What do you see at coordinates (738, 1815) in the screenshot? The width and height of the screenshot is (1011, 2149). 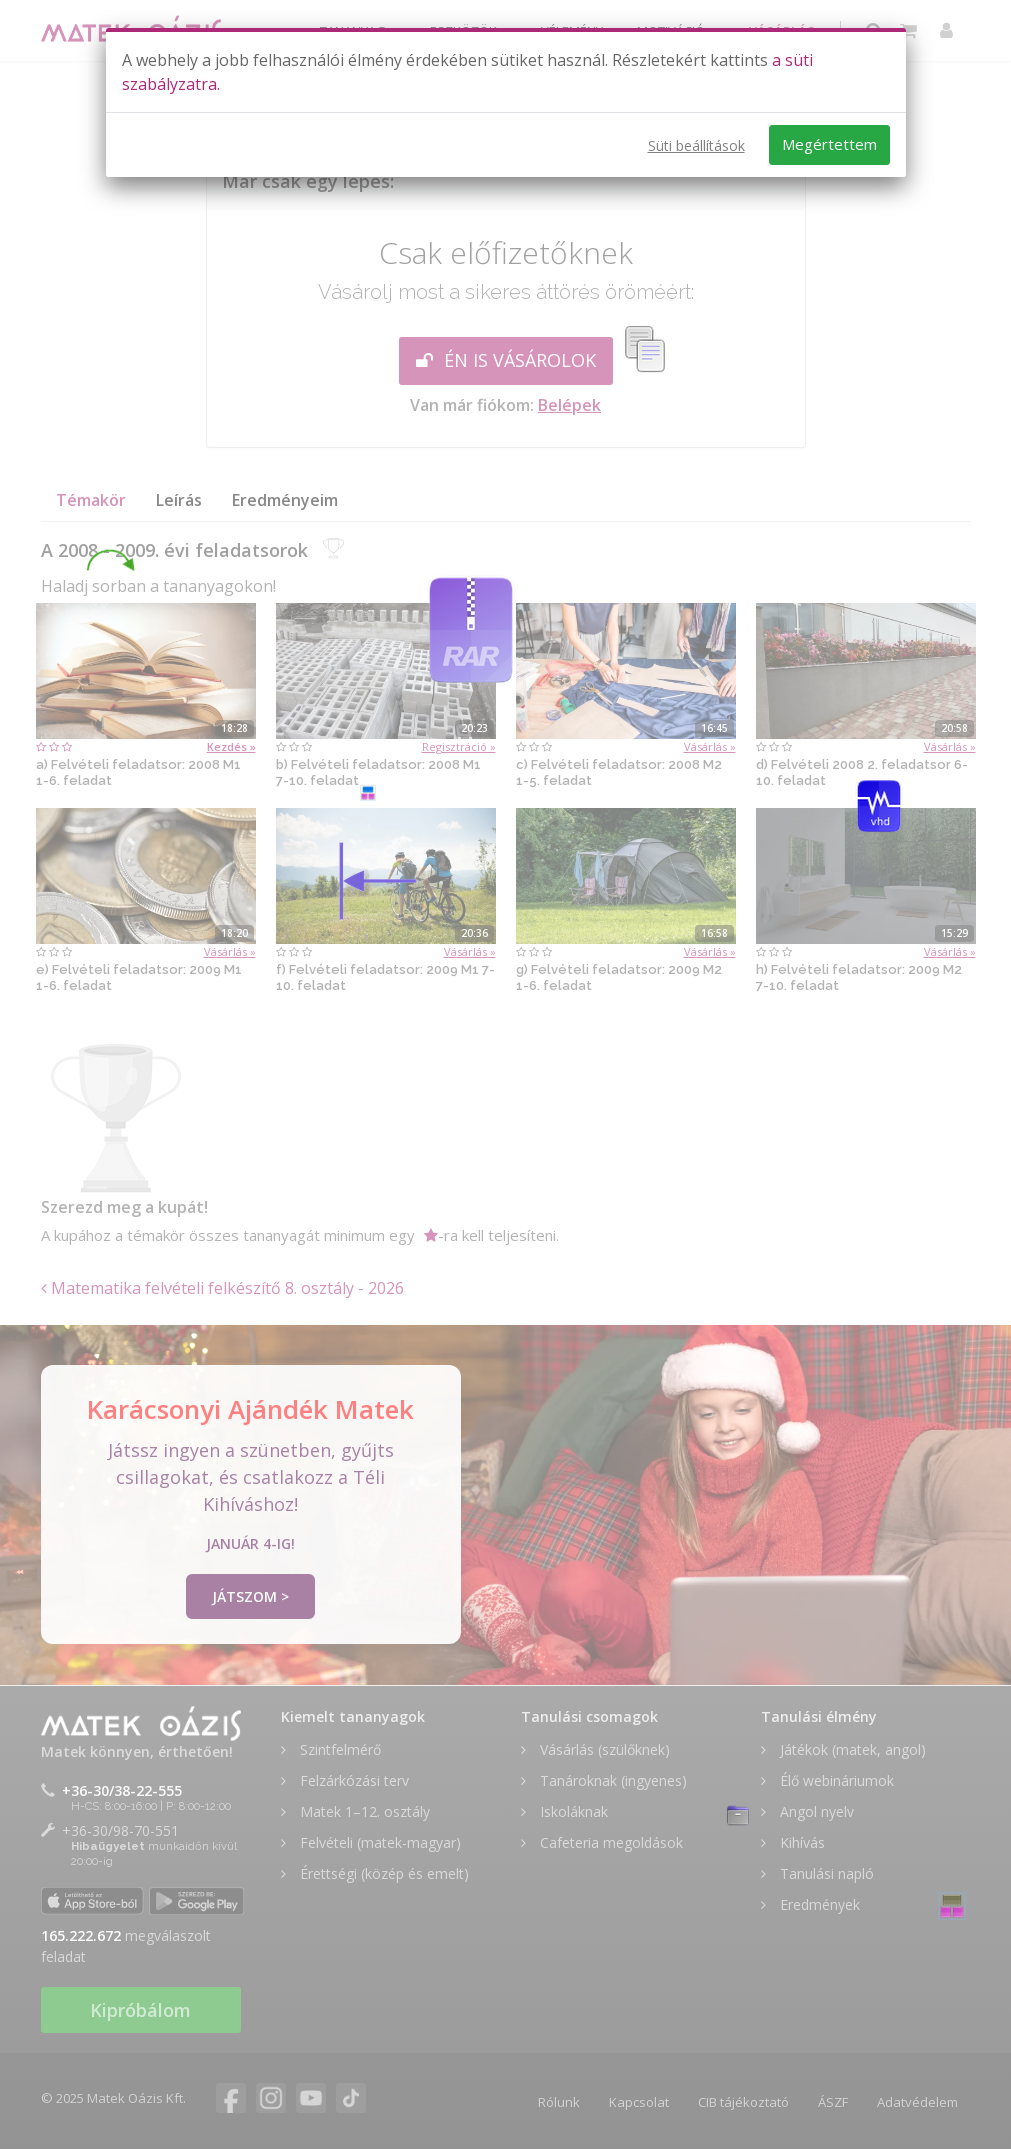 I see `open the files application` at bounding box center [738, 1815].